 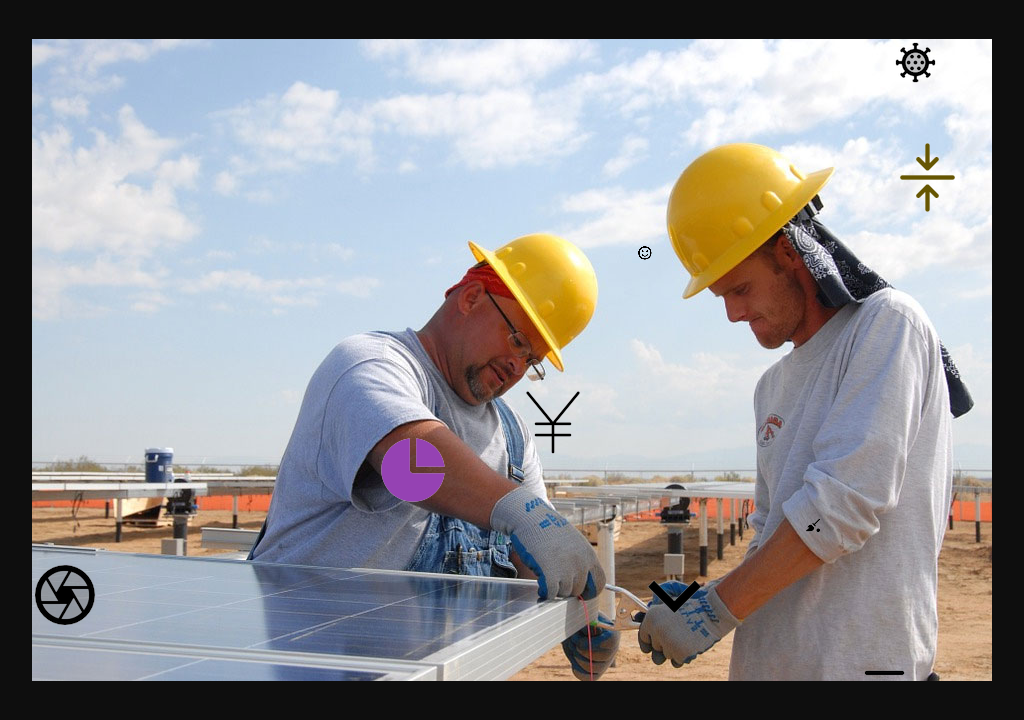 What do you see at coordinates (553, 421) in the screenshot?
I see `view prices in japanese yen` at bounding box center [553, 421].